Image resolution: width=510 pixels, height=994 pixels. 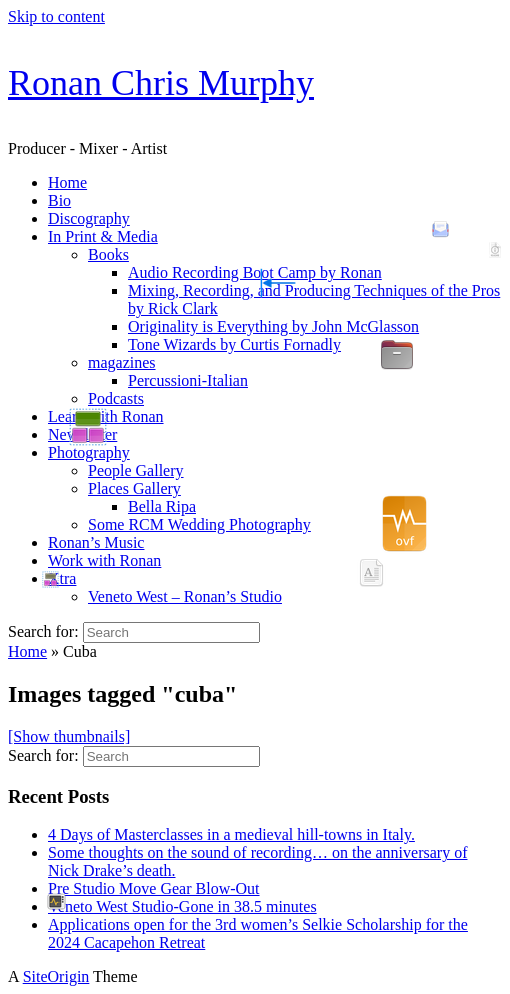 What do you see at coordinates (404, 523) in the screenshot?
I see `virtualbox open virtualization format file` at bounding box center [404, 523].